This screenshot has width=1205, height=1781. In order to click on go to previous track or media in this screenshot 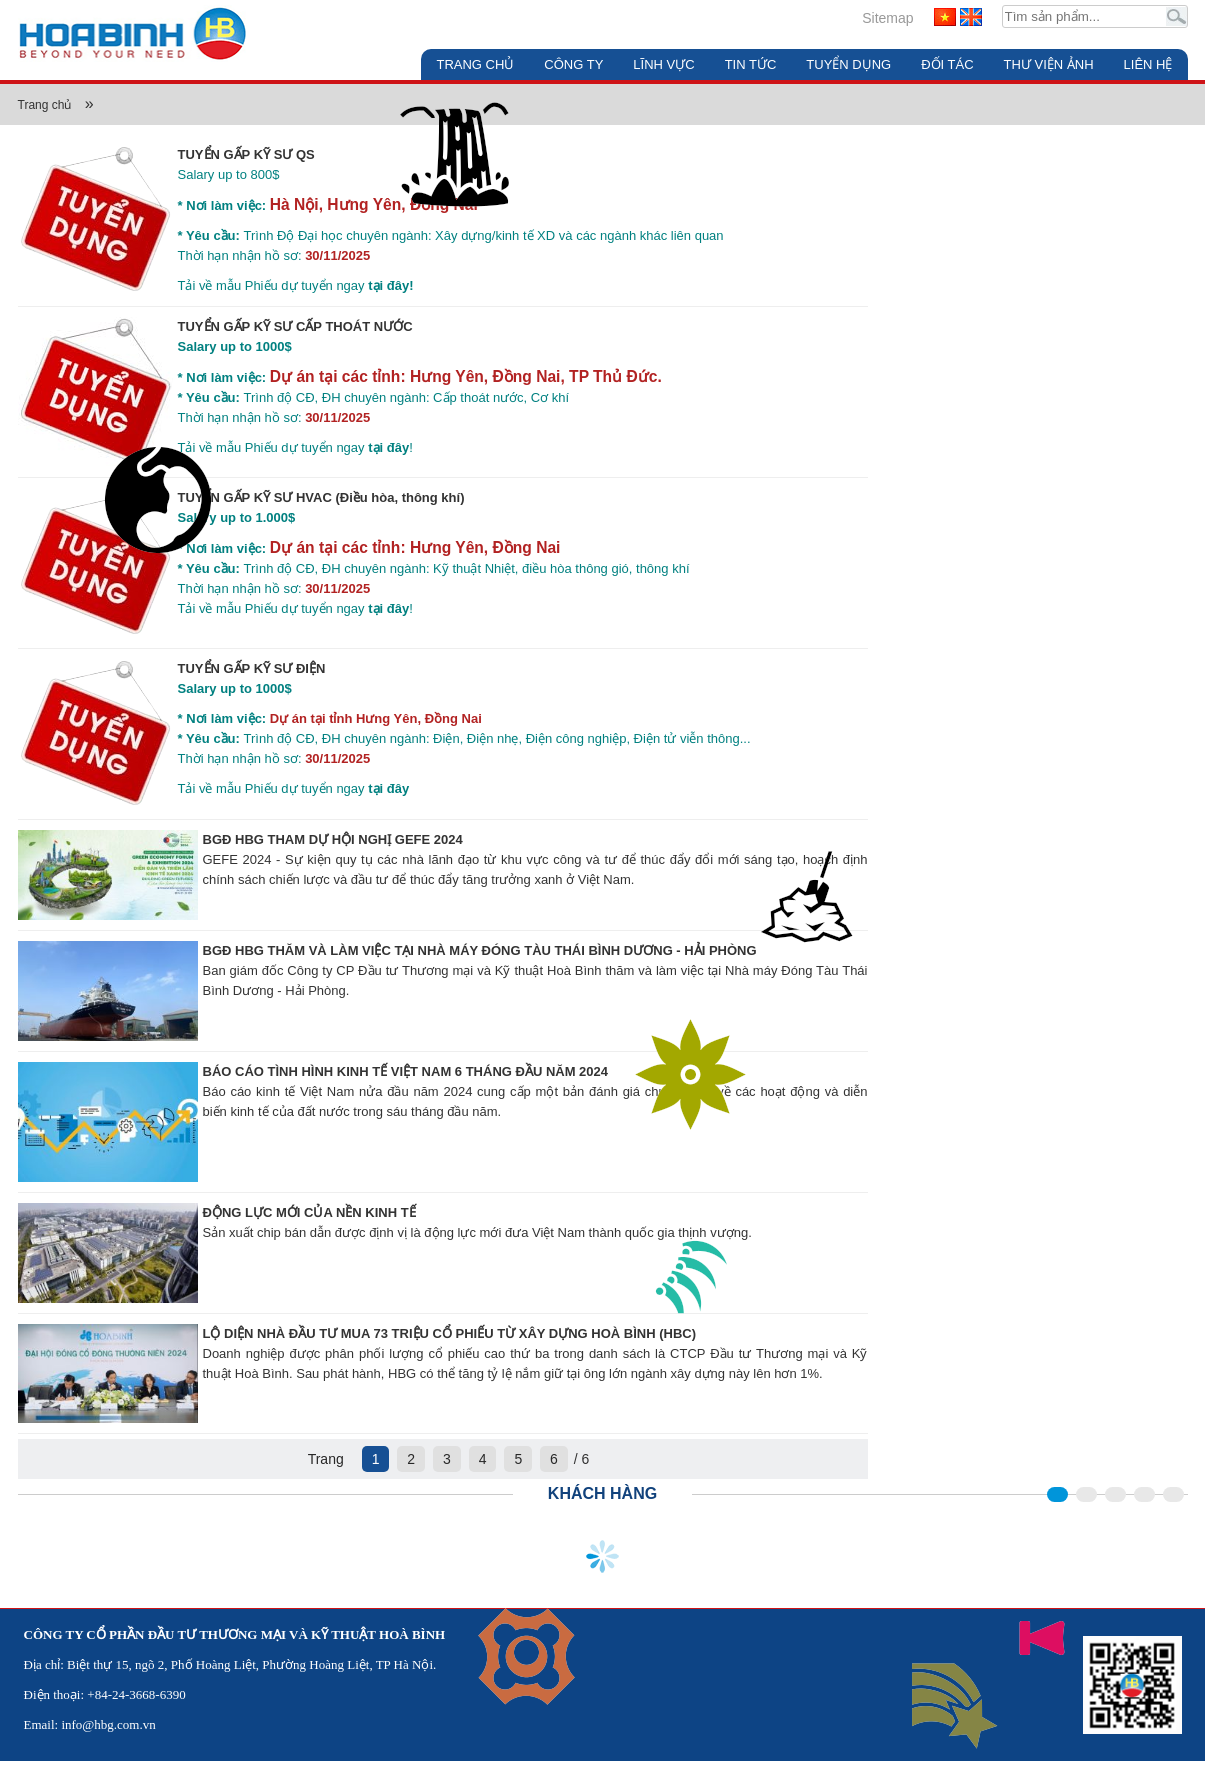, I will do `click(1042, 1638)`.